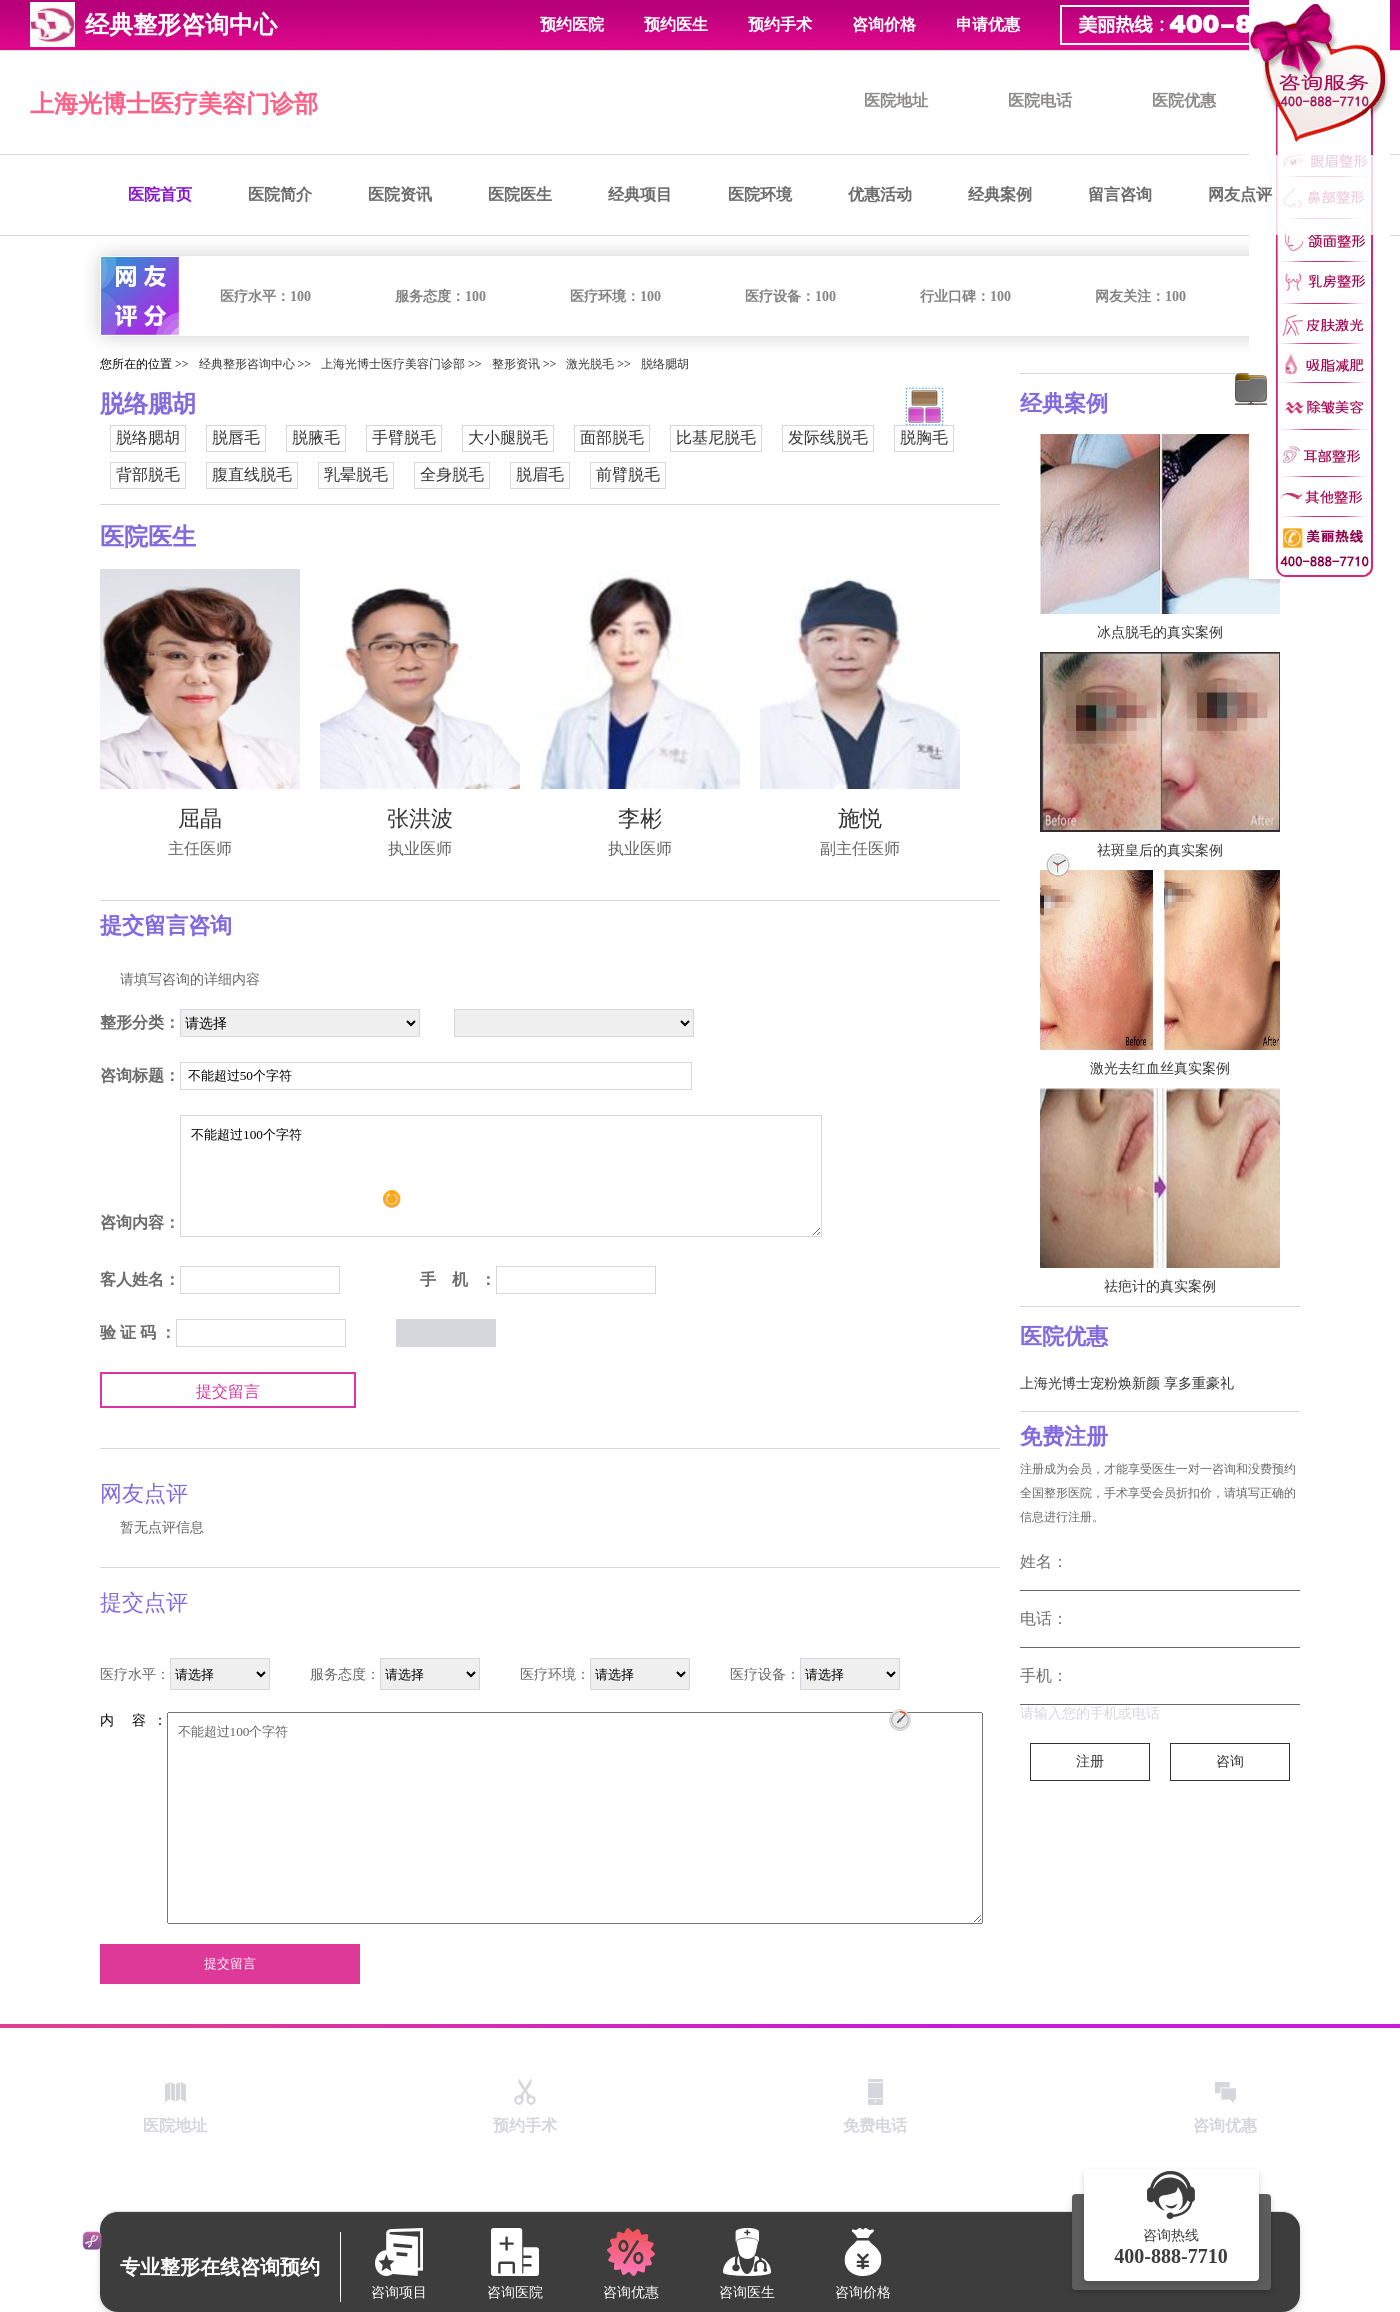  What do you see at coordinates (900, 1720) in the screenshot?
I see `open sysprof system profiler application` at bounding box center [900, 1720].